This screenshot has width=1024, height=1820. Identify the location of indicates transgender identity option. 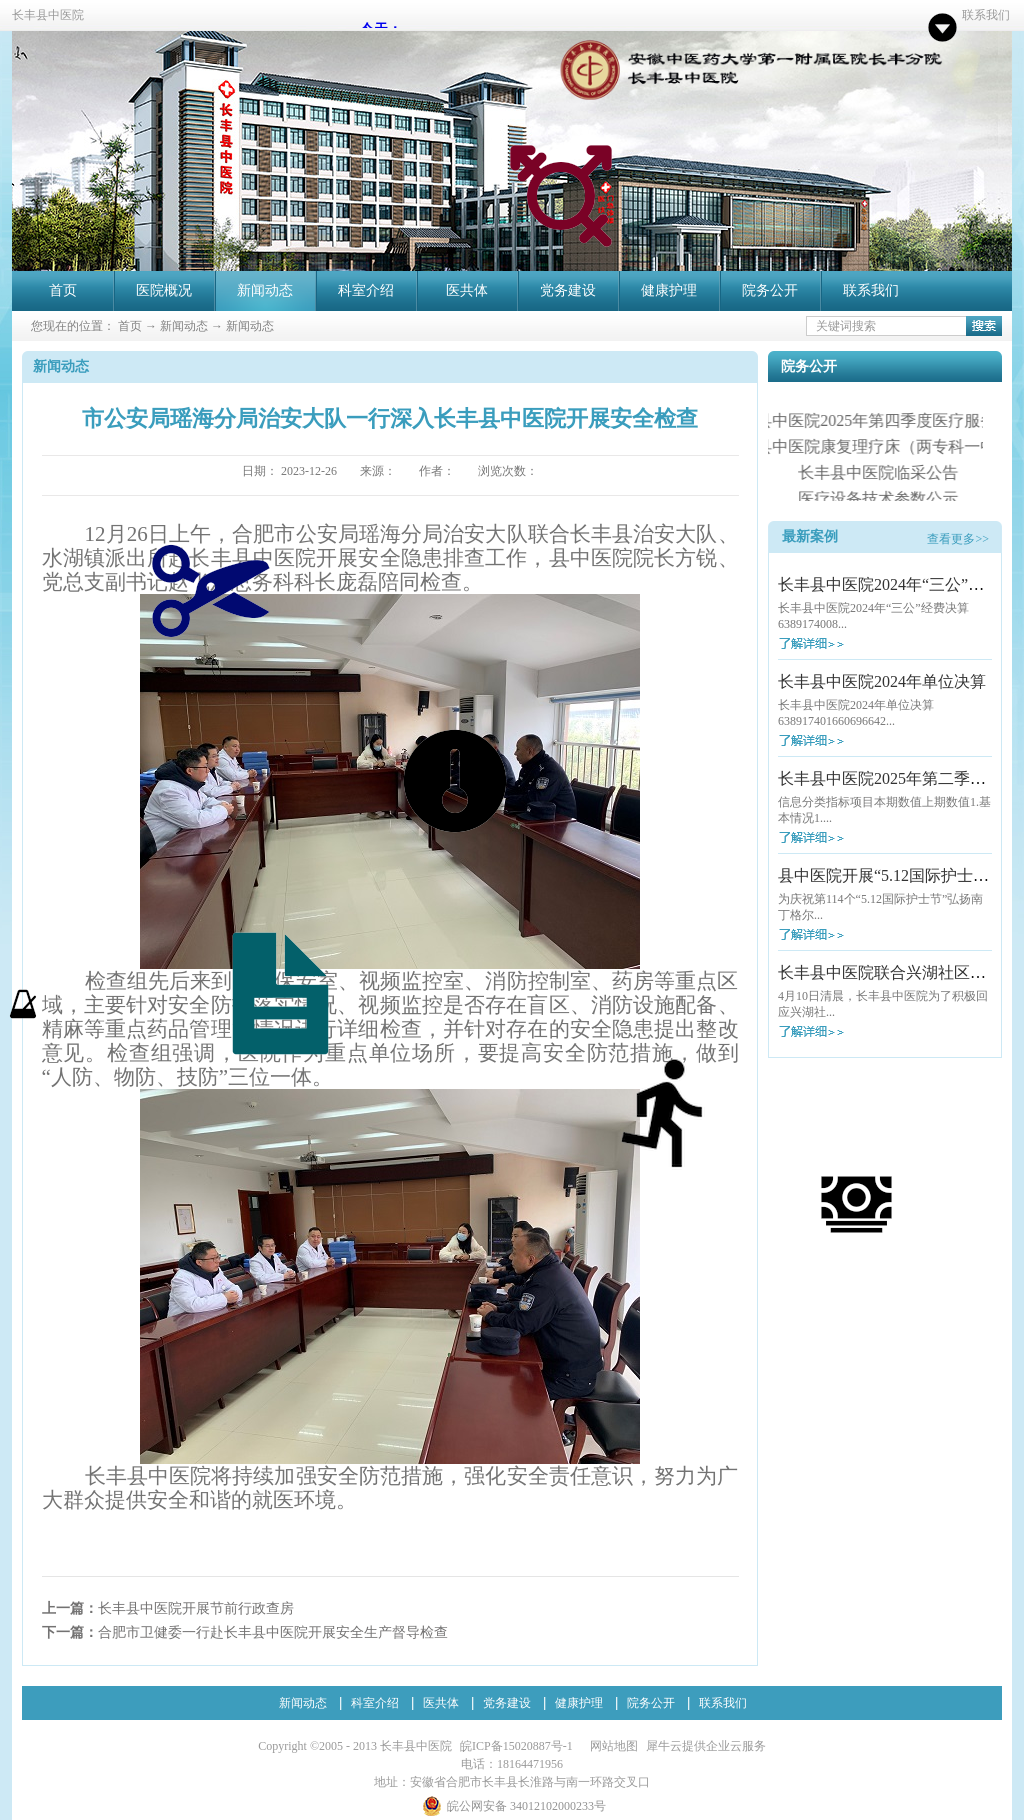
(561, 196).